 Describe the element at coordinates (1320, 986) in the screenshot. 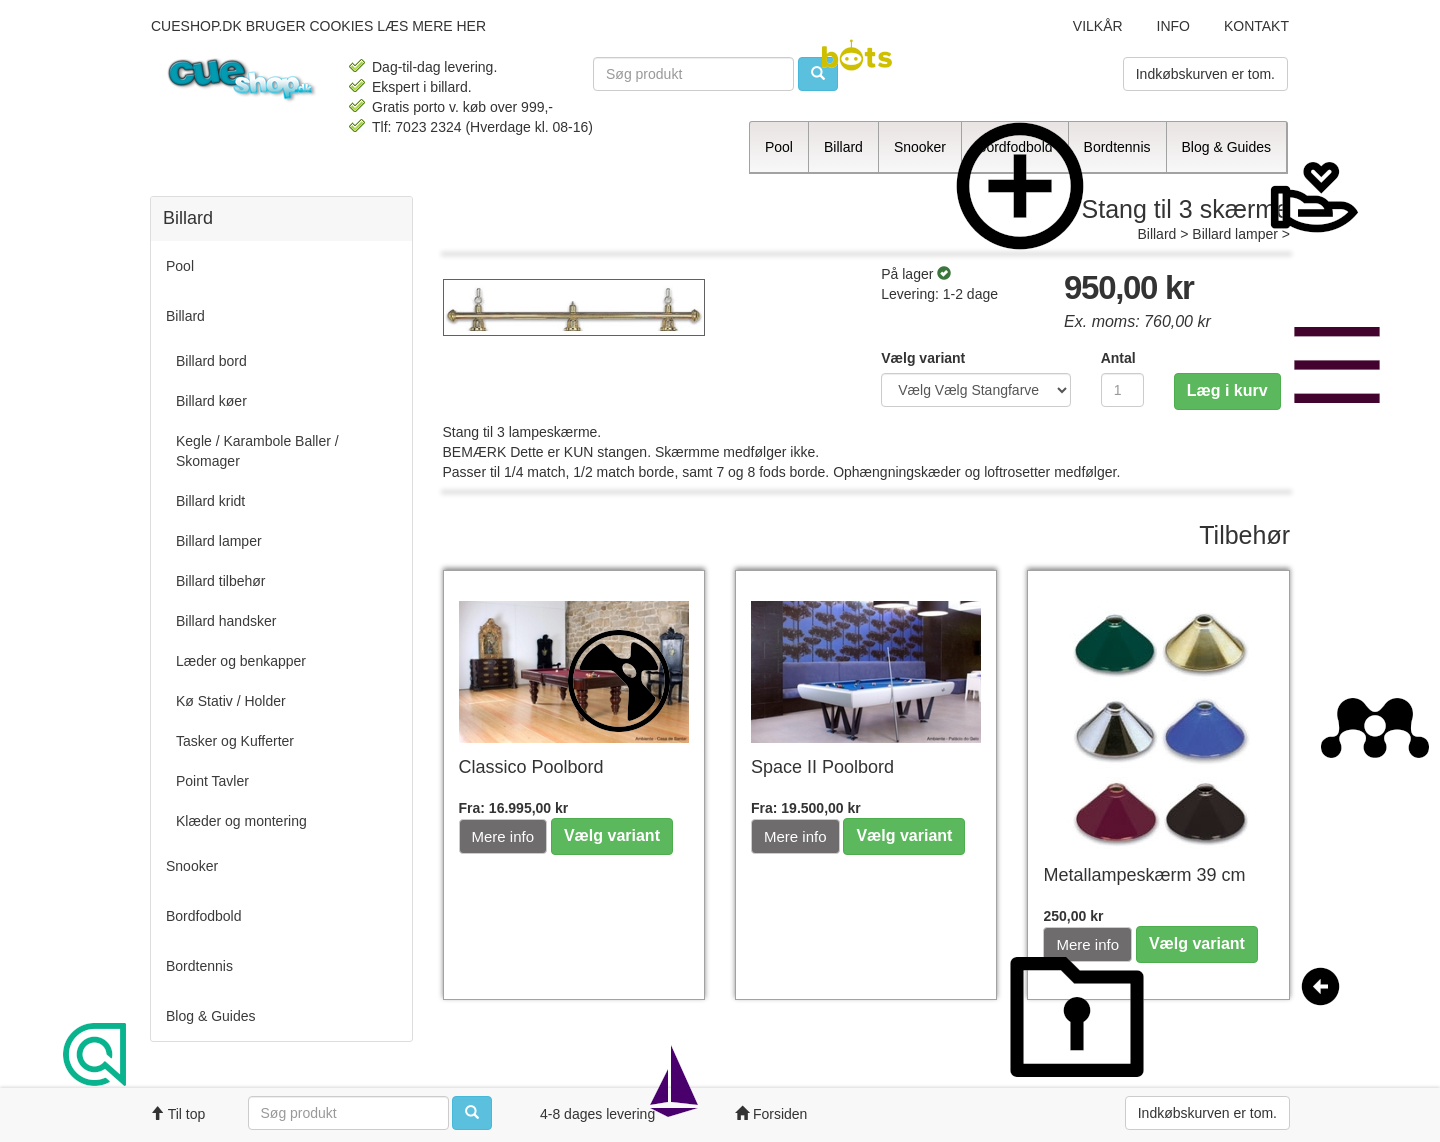

I see `go back to the previous screen` at that location.